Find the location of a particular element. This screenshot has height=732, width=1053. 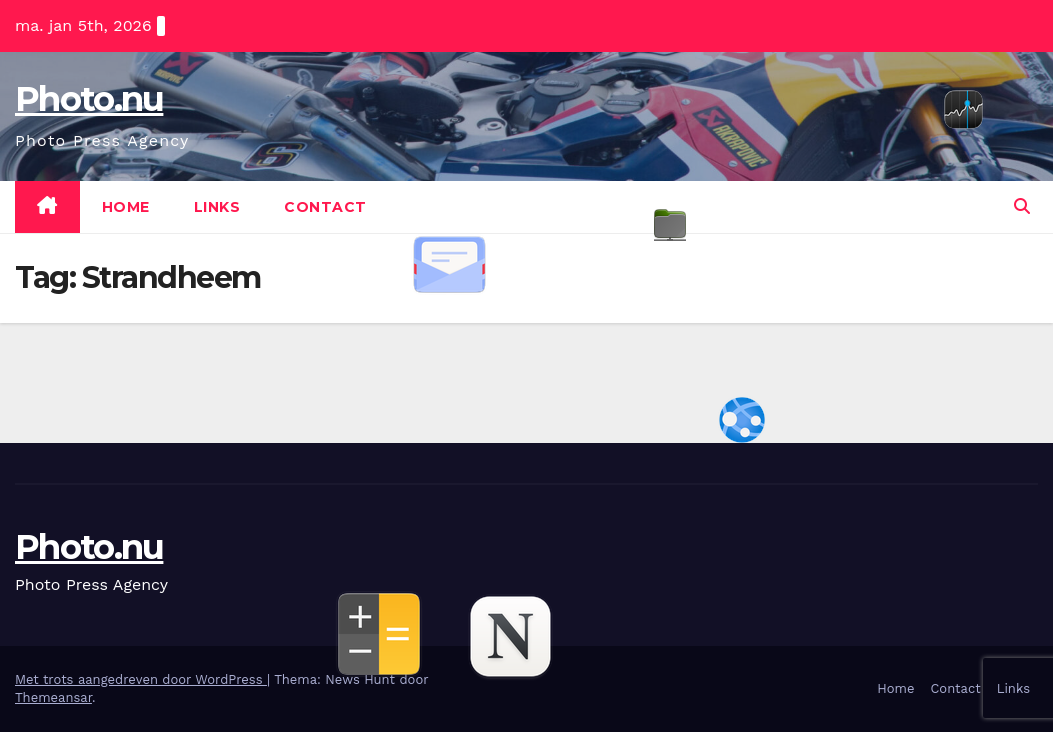

open the stocks app is located at coordinates (963, 109).